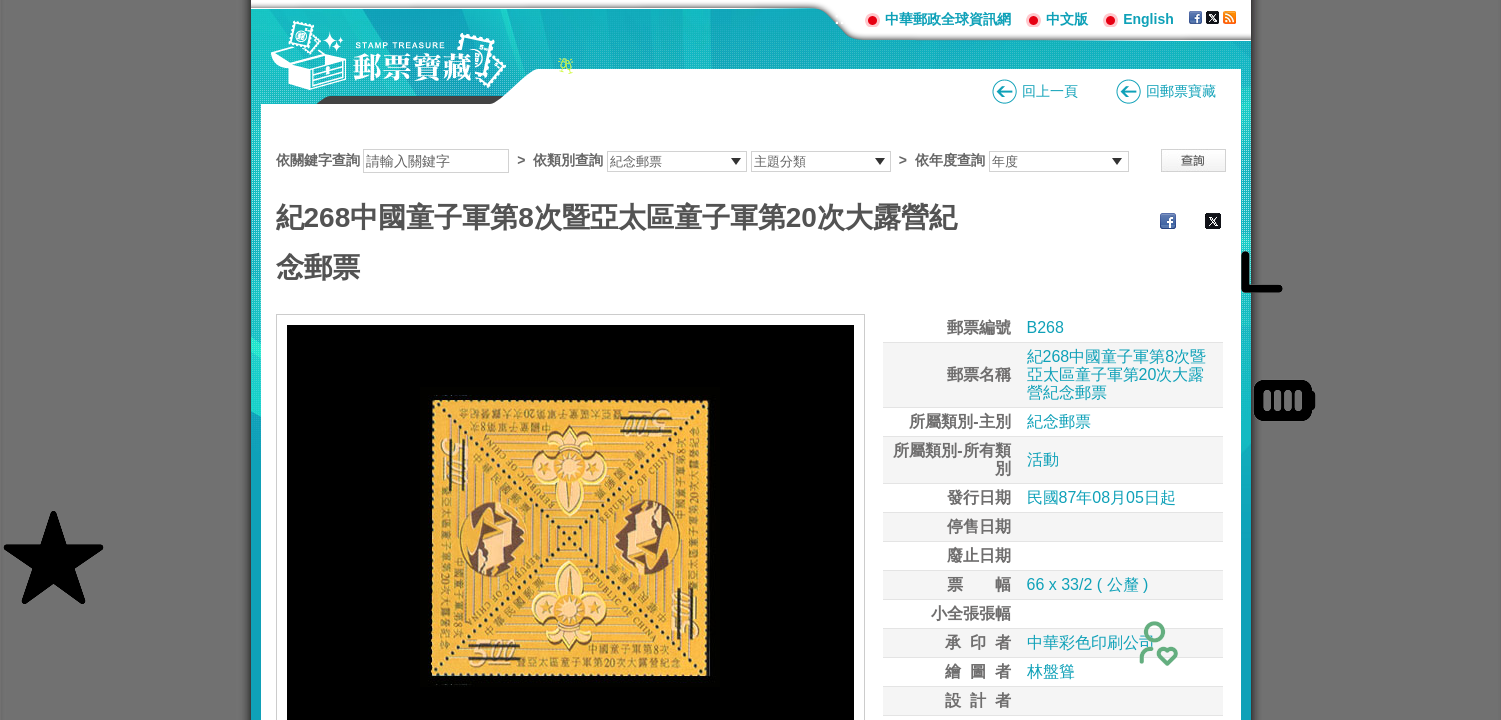 Image resolution: width=1501 pixels, height=720 pixels. I want to click on add to favorites, so click(53, 557).